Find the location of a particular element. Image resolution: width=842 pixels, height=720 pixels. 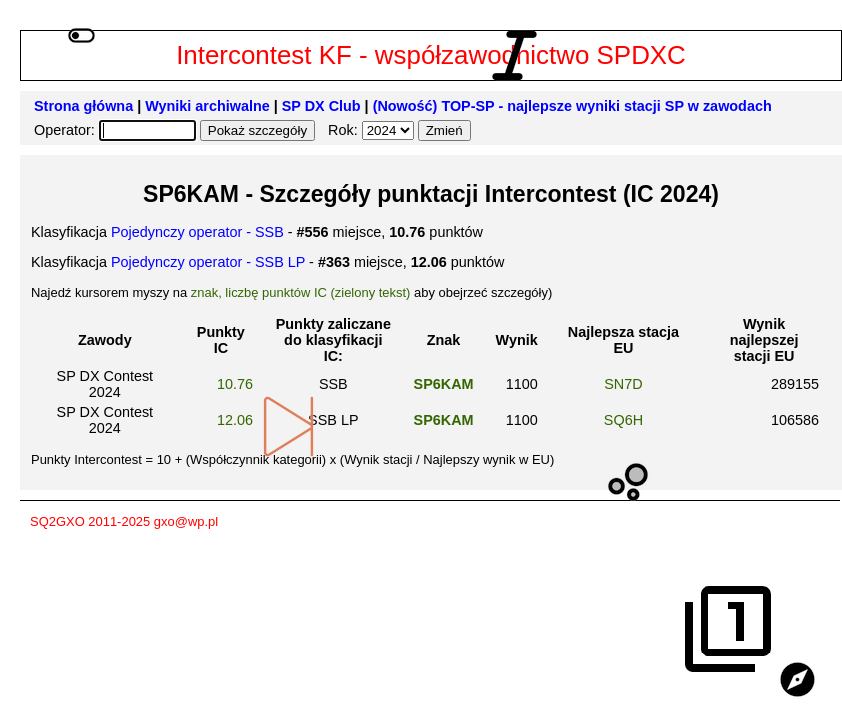

apply italic formatting to selected text is located at coordinates (514, 55).